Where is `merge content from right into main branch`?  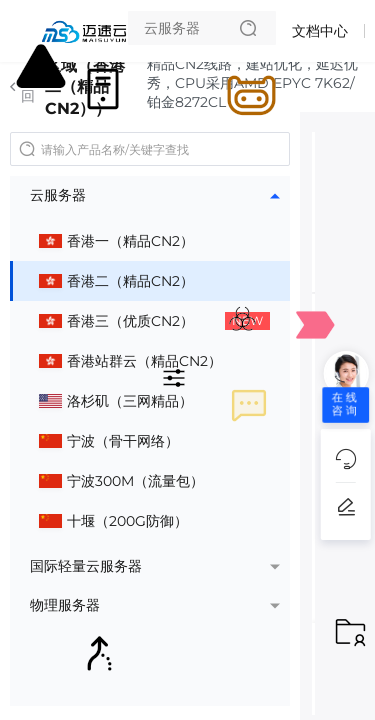 merge content from right into main branch is located at coordinates (99, 653).